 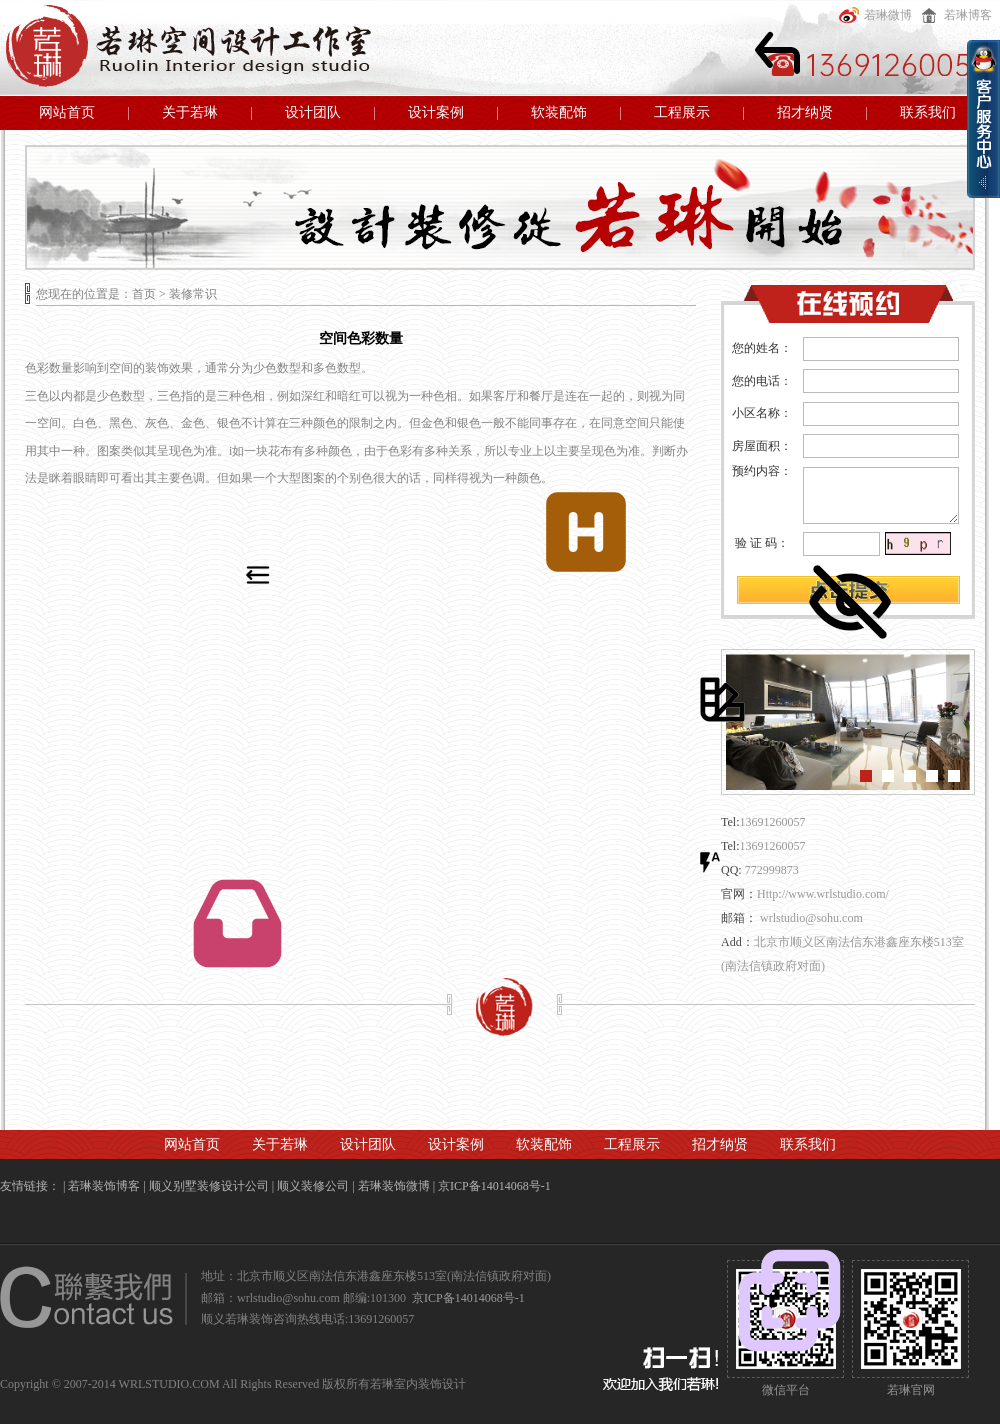 What do you see at coordinates (779, 53) in the screenshot?
I see `go back to previous screen` at bounding box center [779, 53].